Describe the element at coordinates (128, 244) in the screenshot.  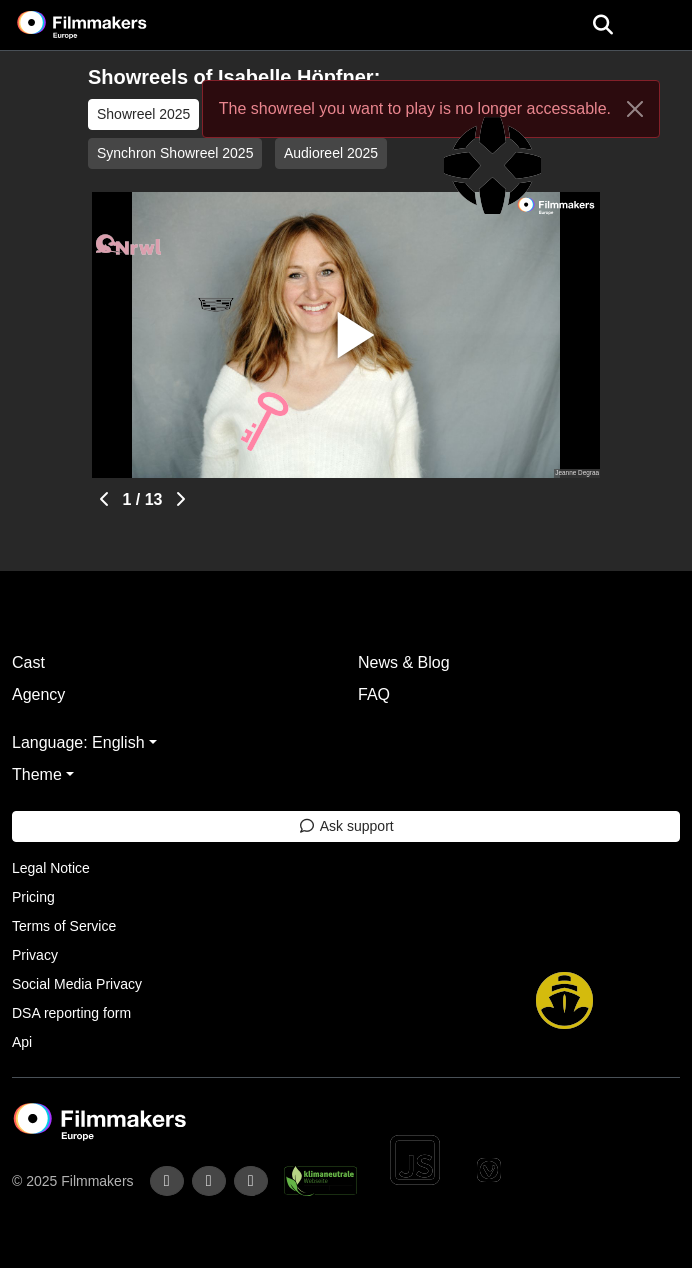
I see `nrwl company logo` at that location.